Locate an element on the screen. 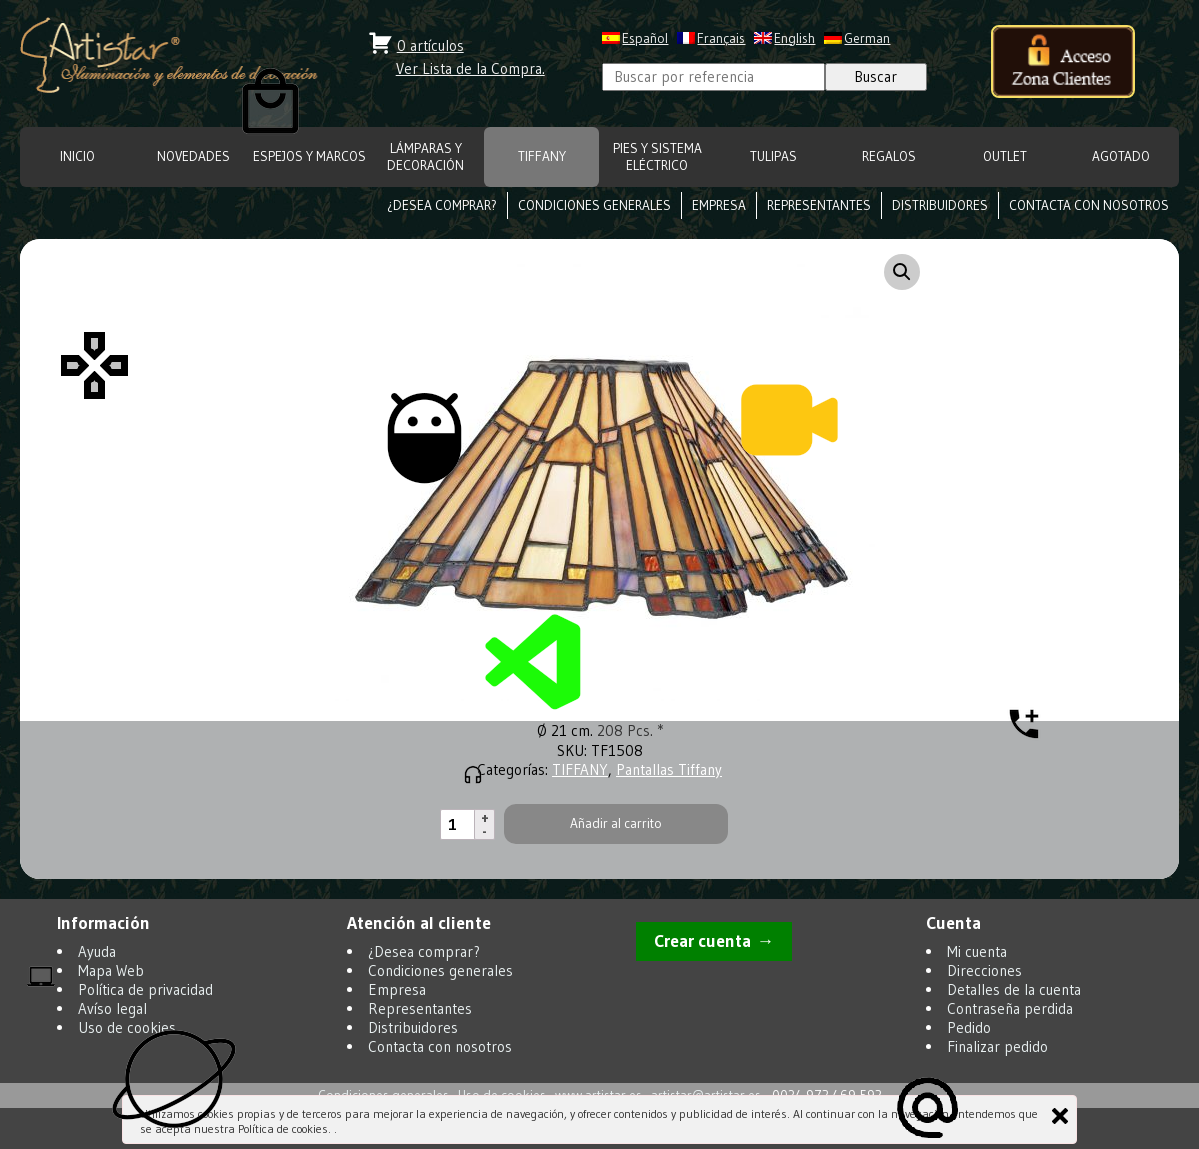 This screenshot has width=1199, height=1149. android device or app settings is located at coordinates (424, 436).